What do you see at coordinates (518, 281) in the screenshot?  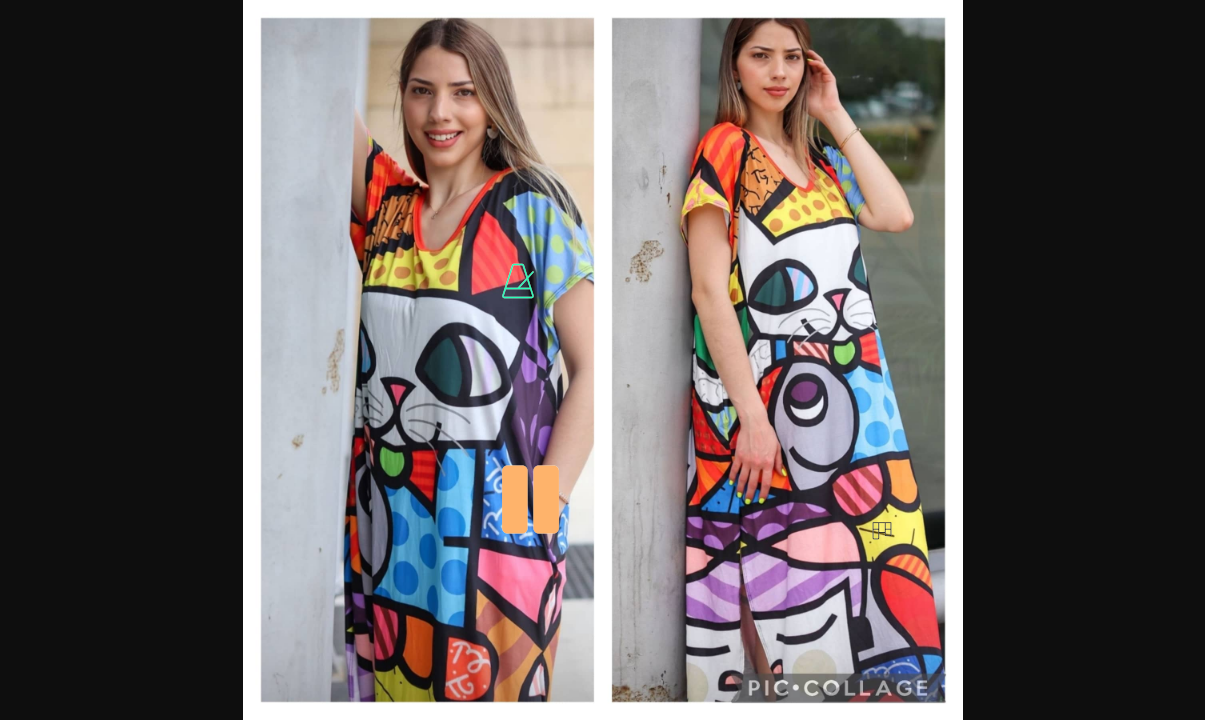 I see `access metronome or tempo settings` at bounding box center [518, 281].